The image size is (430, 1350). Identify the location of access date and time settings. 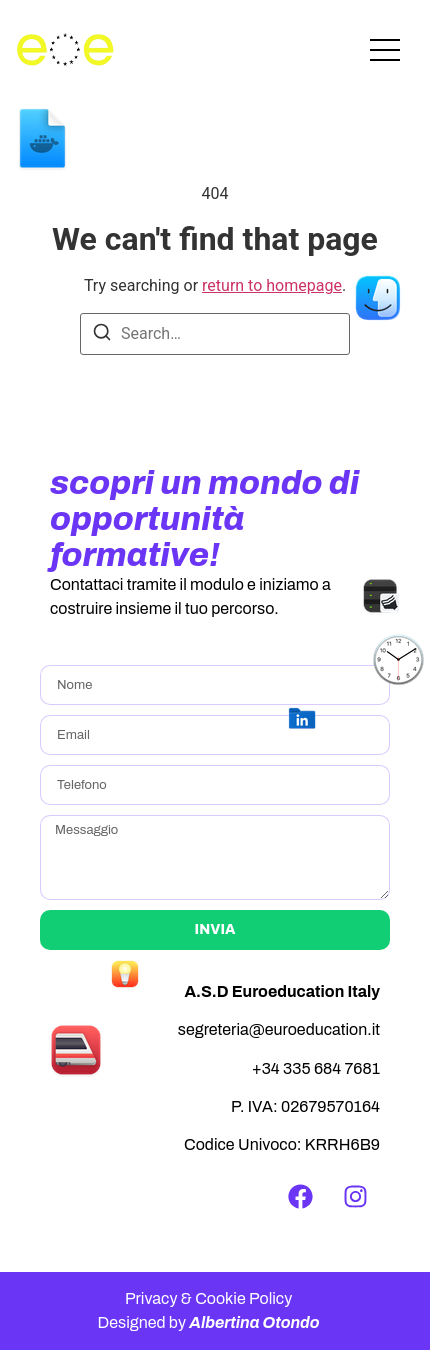
(398, 659).